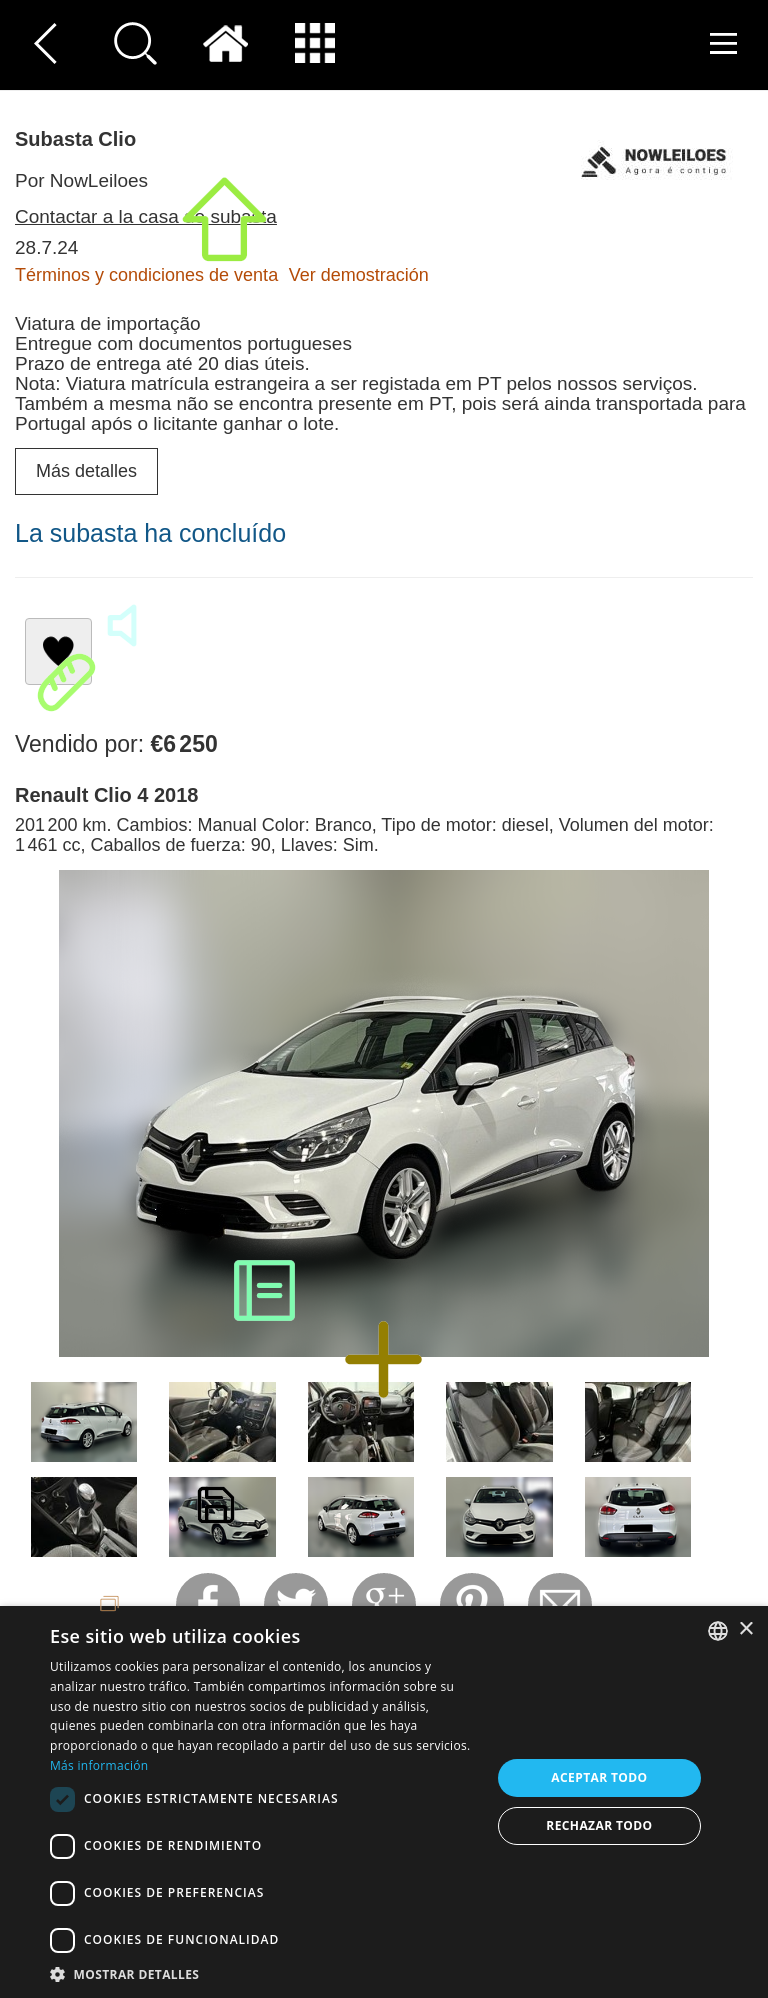 The height and width of the screenshot is (1998, 768). What do you see at coordinates (109, 1603) in the screenshot?
I see `view stacked cards or layers` at bounding box center [109, 1603].